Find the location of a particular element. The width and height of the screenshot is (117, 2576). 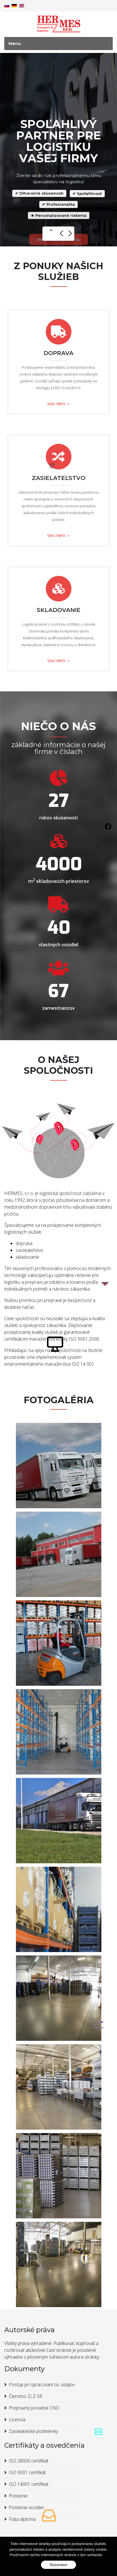

access GitHub's saved or stashed content is located at coordinates (52, 465).